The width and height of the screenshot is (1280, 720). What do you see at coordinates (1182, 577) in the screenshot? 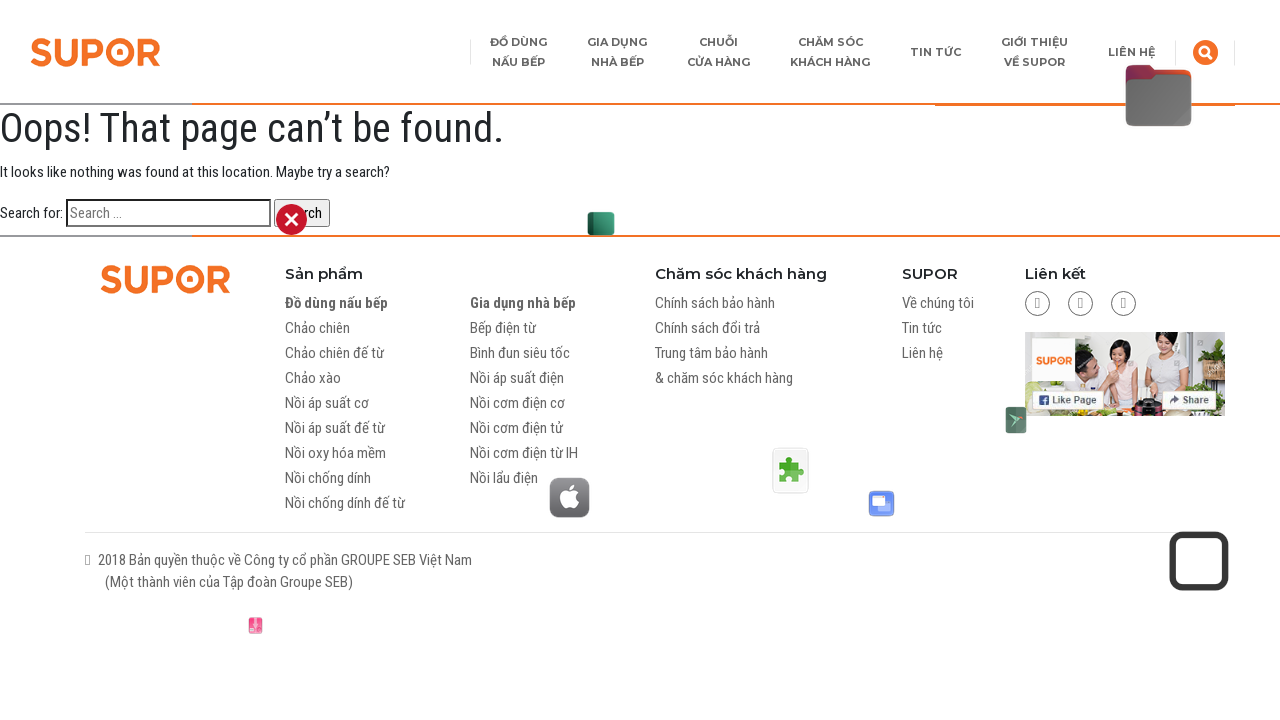
I see `empty checkbox or selection state` at bounding box center [1182, 577].